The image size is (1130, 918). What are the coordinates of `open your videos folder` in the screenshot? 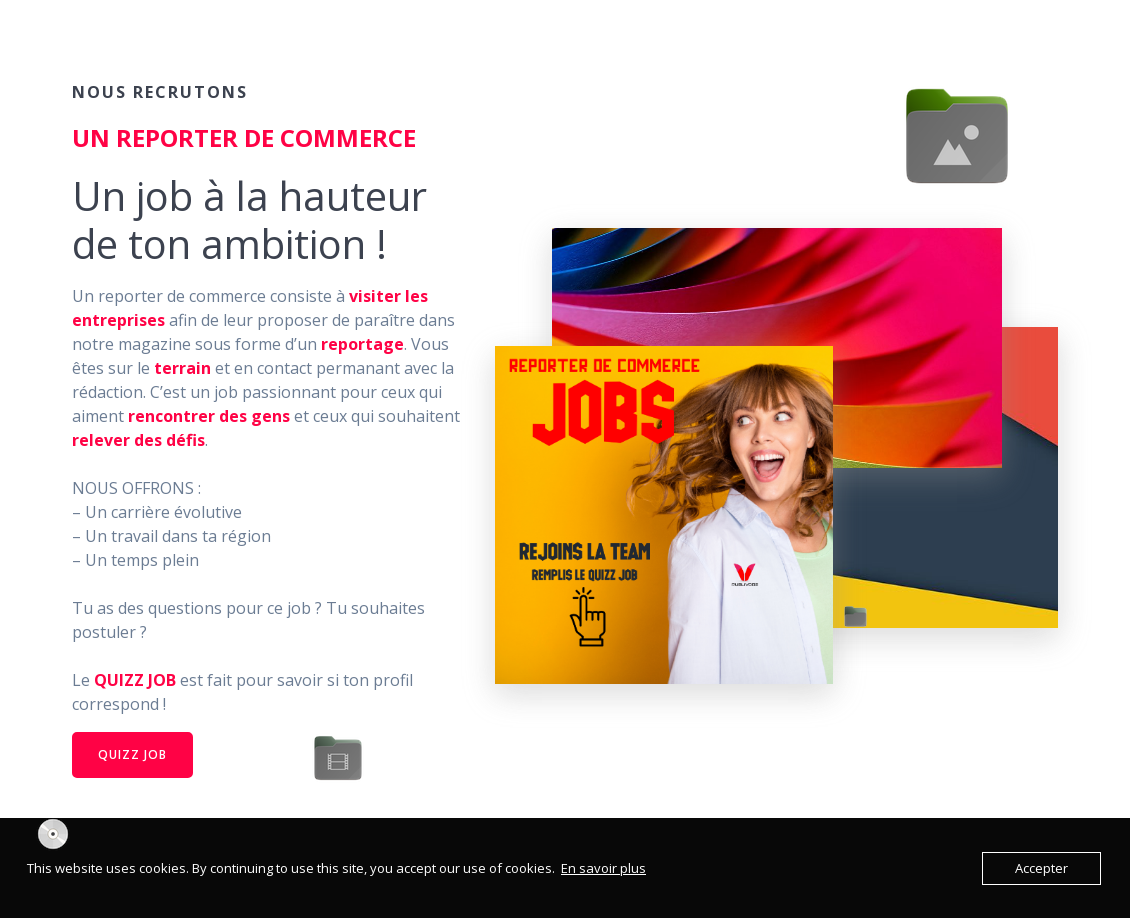 It's located at (338, 758).